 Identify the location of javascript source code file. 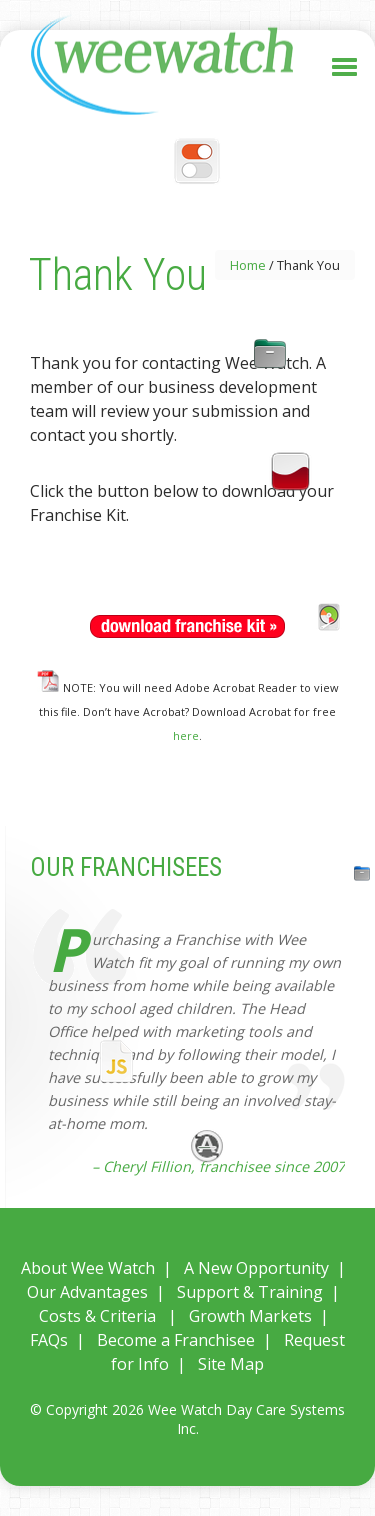
(116, 1061).